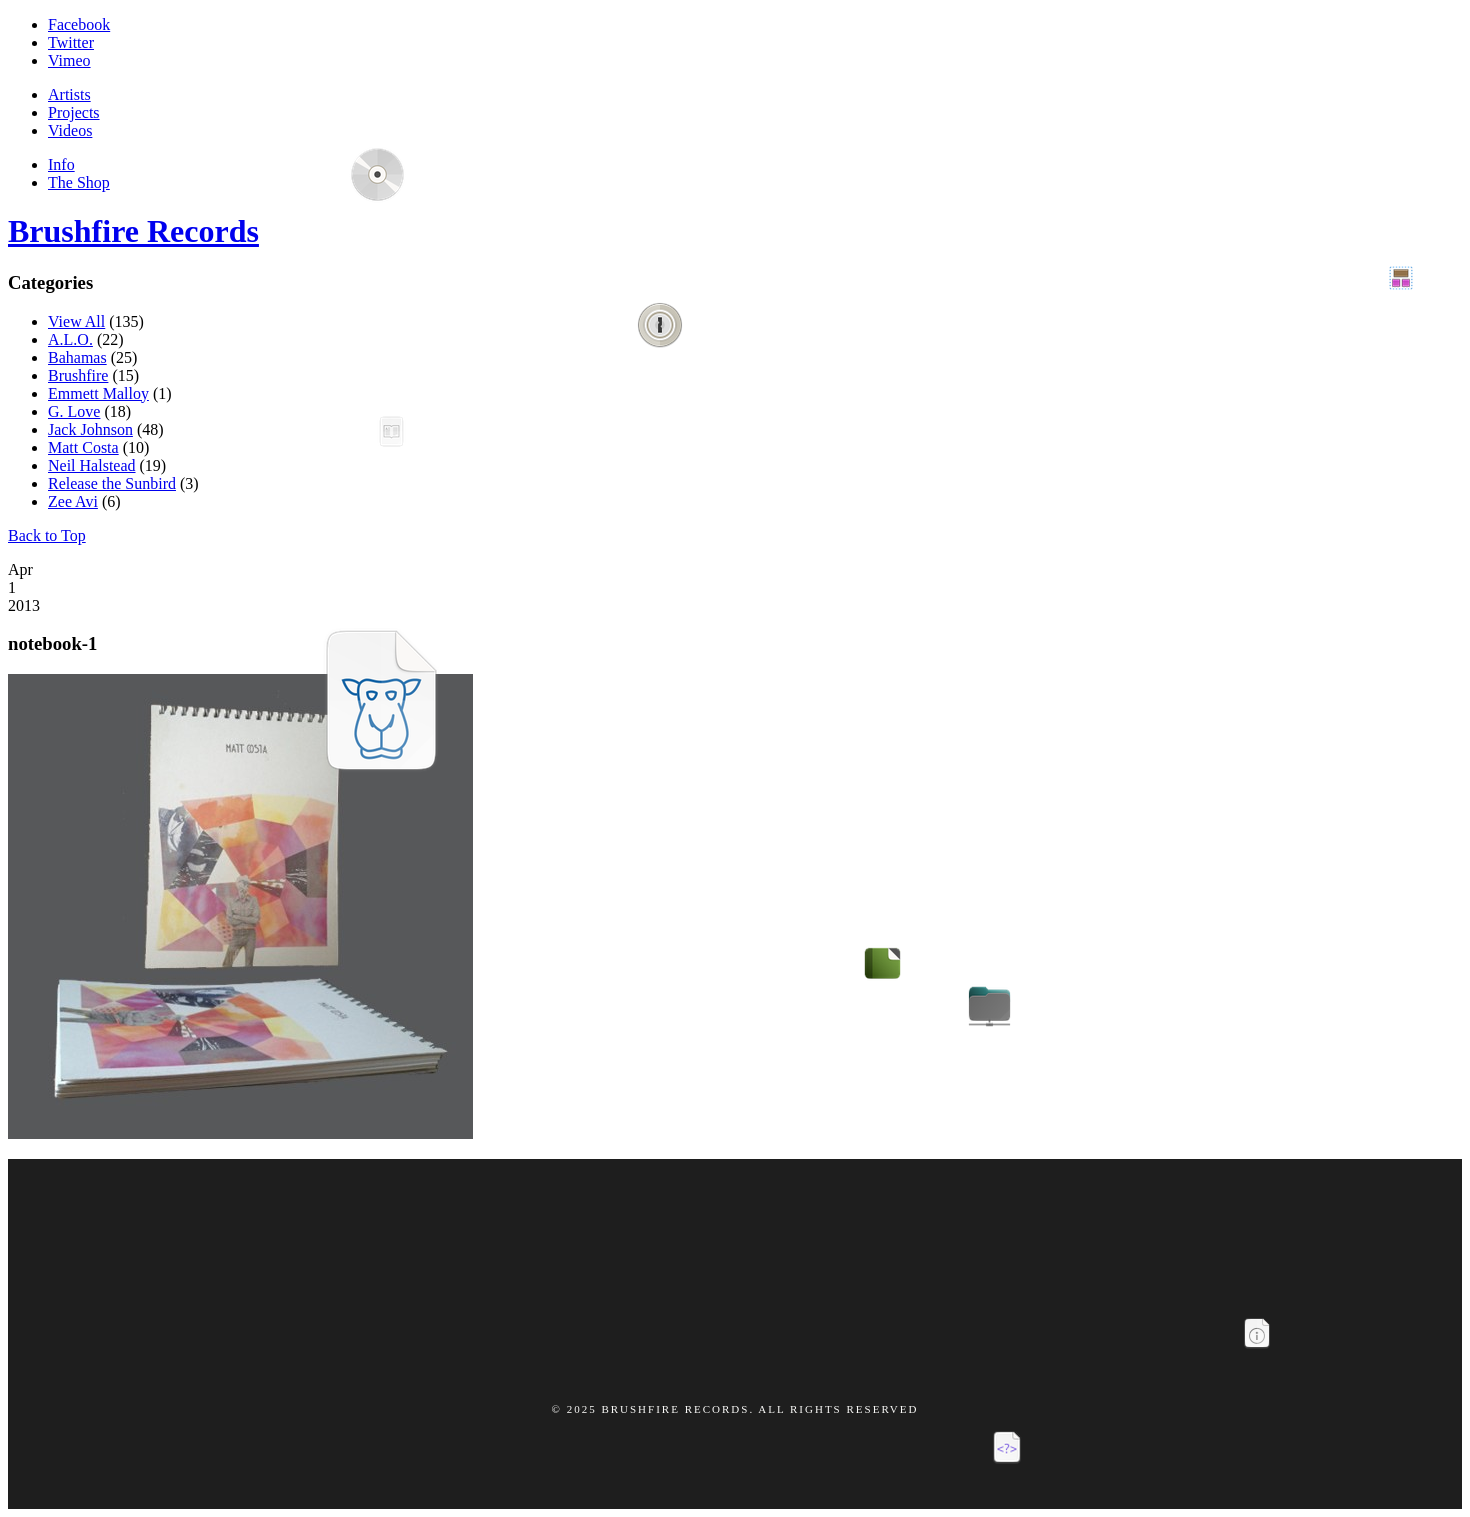  What do you see at coordinates (391, 431) in the screenshot?
I see `a mobipocket ebook file` at bounding box center [391, 431].